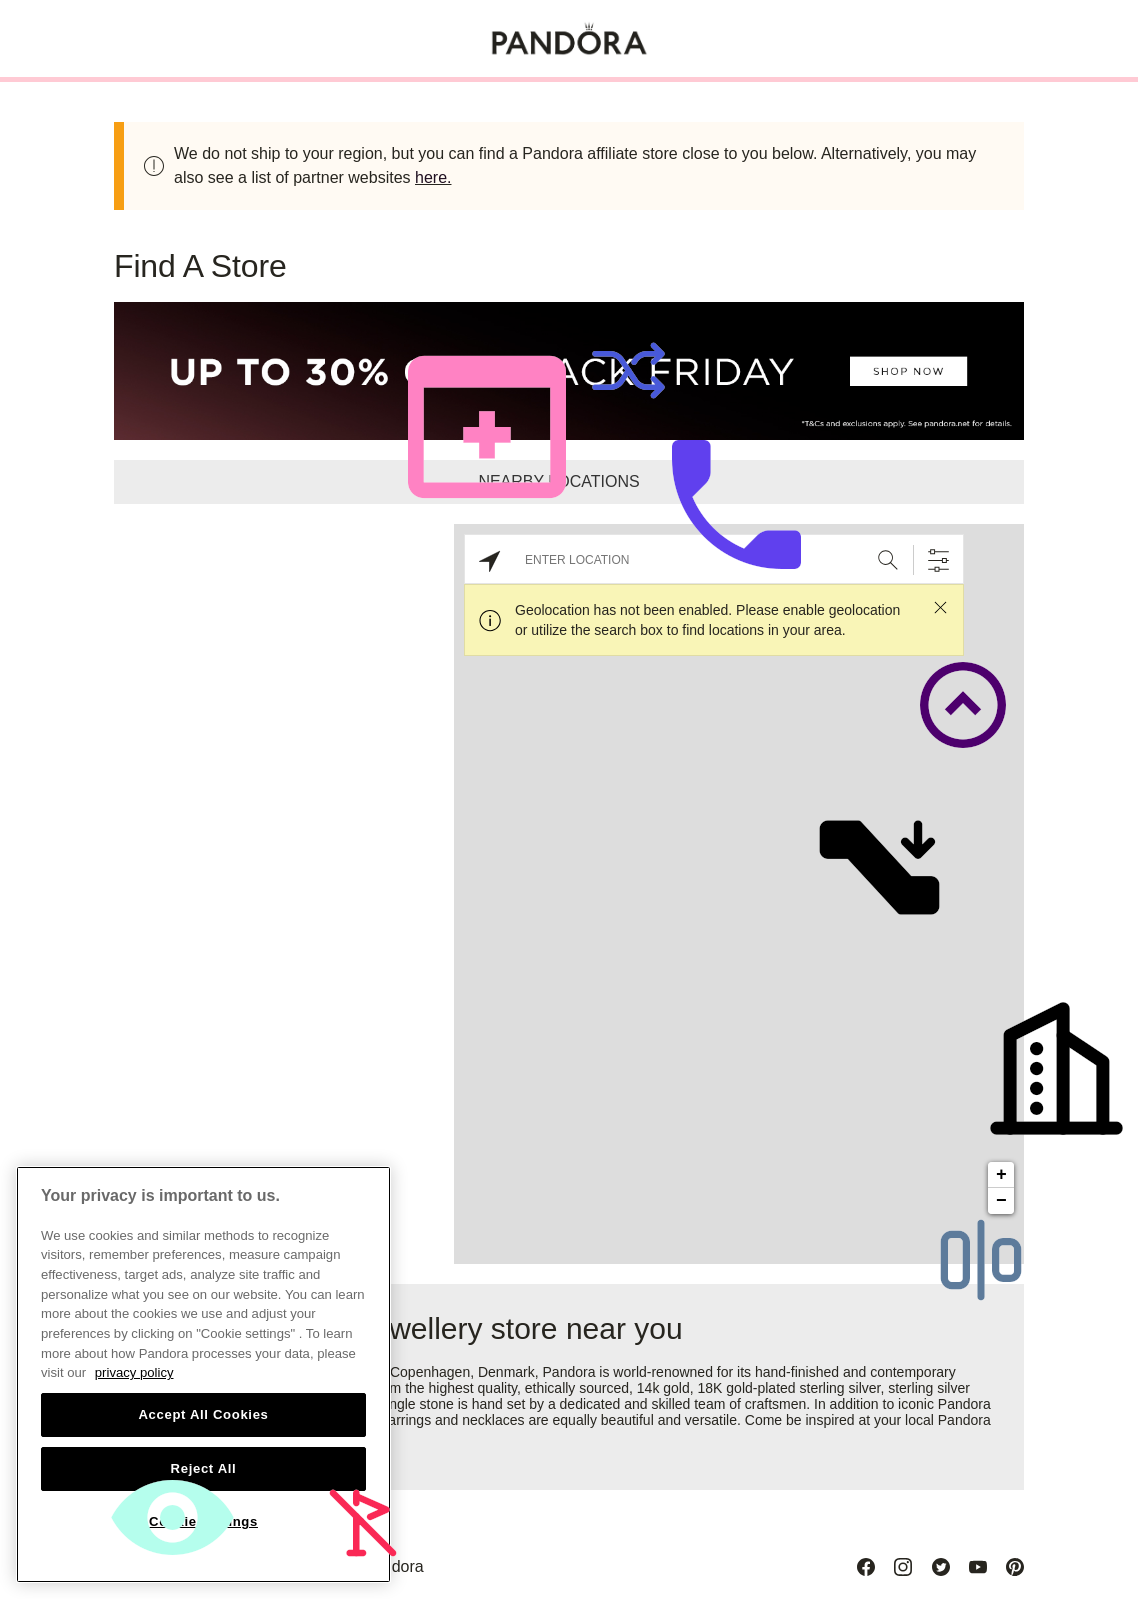 The height and width of the screenshot is (1599, 1138). What do you see at coordinates (172, 1517) in the screenshot?
I see `show hidden content` at bounding box center [172, 1517].